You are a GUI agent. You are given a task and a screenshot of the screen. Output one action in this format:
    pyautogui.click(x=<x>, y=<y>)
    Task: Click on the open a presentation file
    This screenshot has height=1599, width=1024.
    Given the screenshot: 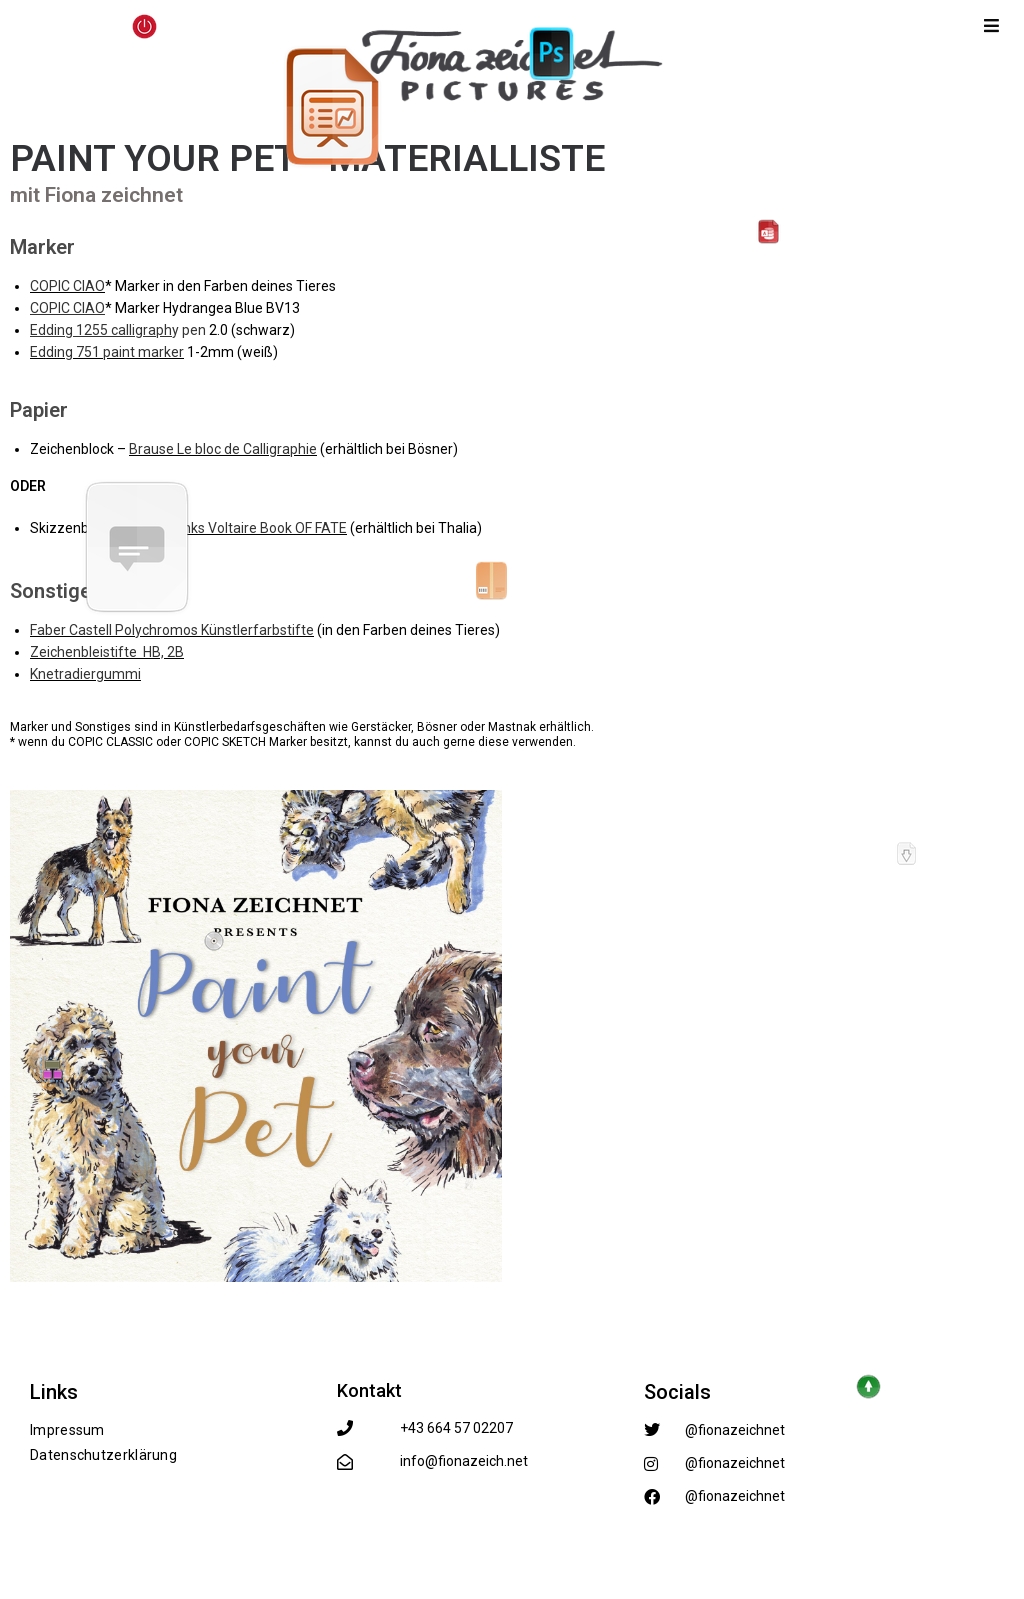 What is the action you would take?
    pyautogui.click(x=332, y=106)
    